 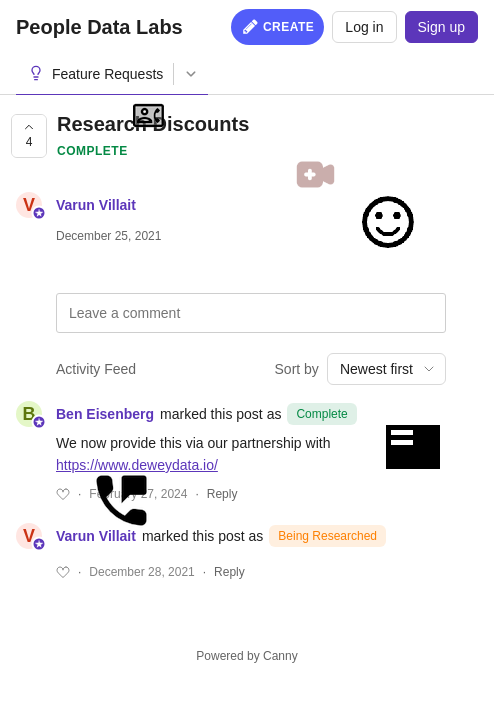 I want to click on access voicemail or phone messages, so click(x=121, y=500).